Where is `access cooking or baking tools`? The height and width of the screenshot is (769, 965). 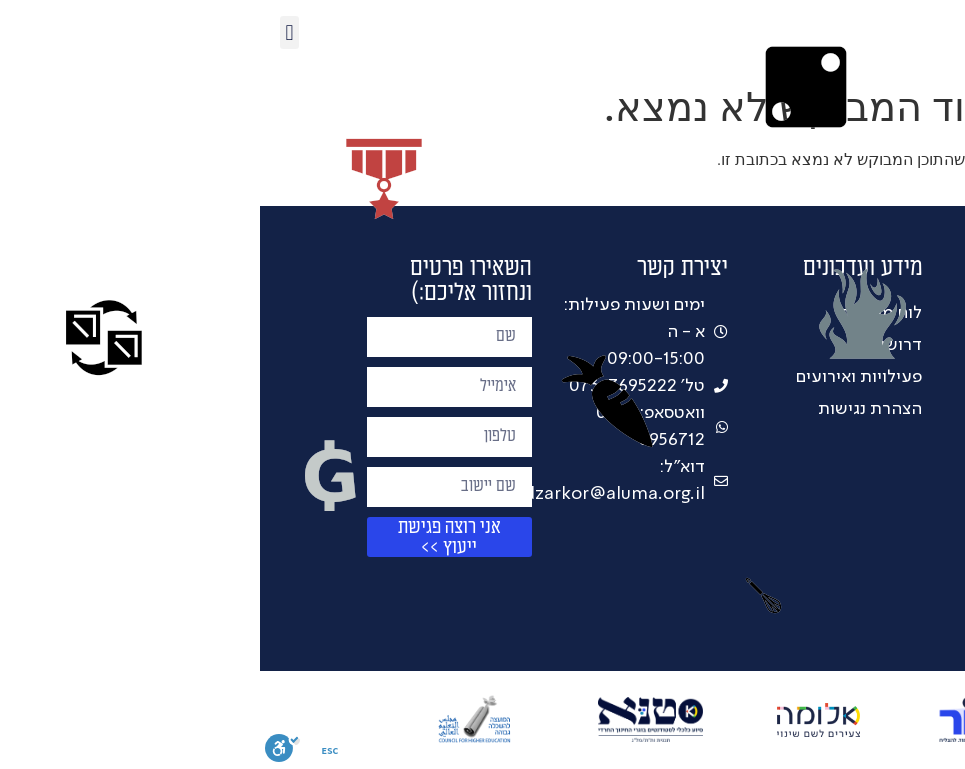
access cooking or baking tools is located at coordinates (763, 595).